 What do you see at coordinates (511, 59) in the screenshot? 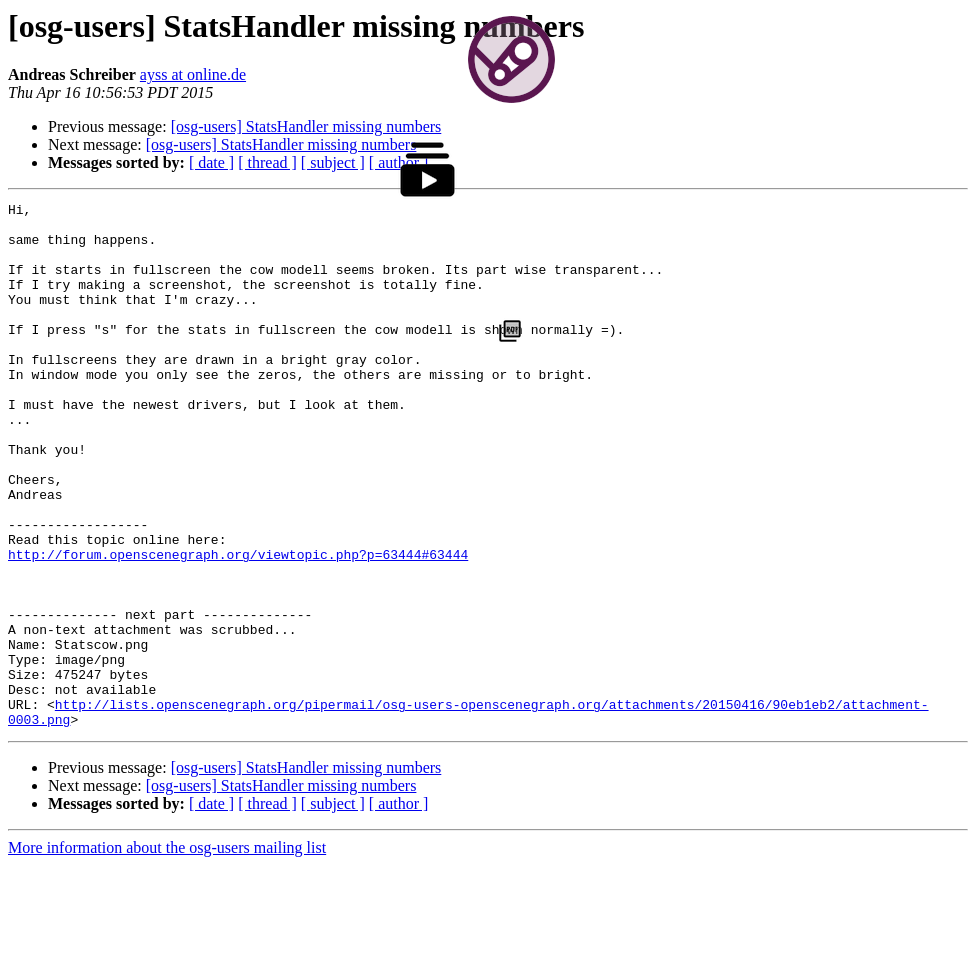
I see `open Steam application` at bounding box center [511, 59].